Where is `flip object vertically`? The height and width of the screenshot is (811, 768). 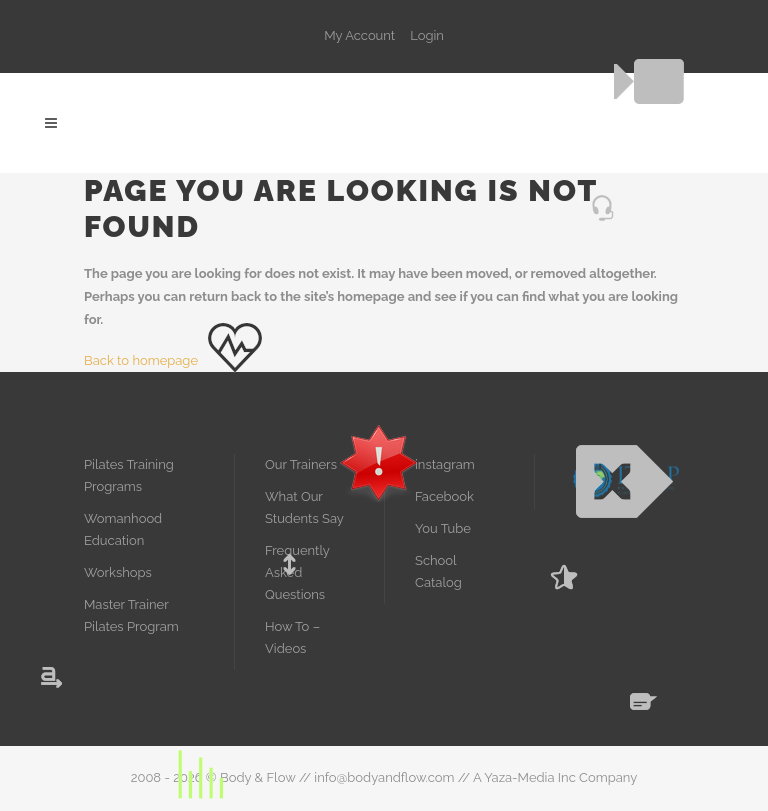
flip object vertically is located at coordinates (289, 564).